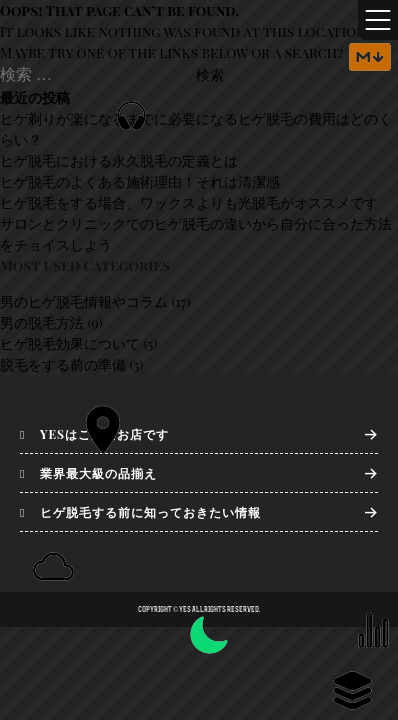 This screenshot has width=398, height=720. What do you see at coordinates (370, 57) in the screenshot?
I see `indicates markdown formatting is supported` at bounding box center [370, 57].